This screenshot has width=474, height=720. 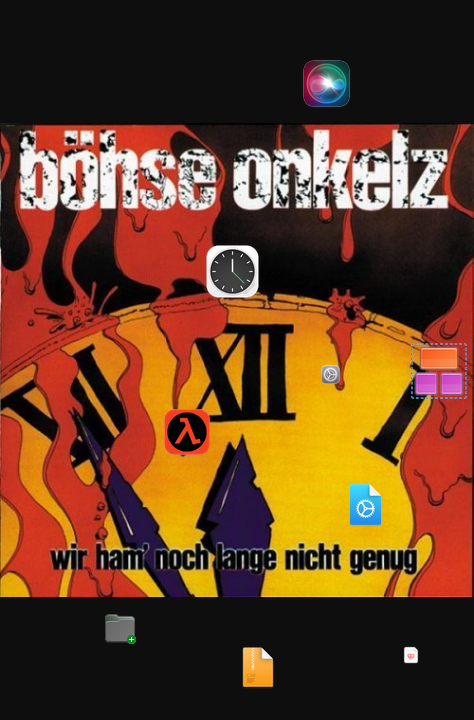 What do you see at coordinates (232, 271) in the screenshot?
I see `open go for it productivity app` at bounding box center [232, 271].